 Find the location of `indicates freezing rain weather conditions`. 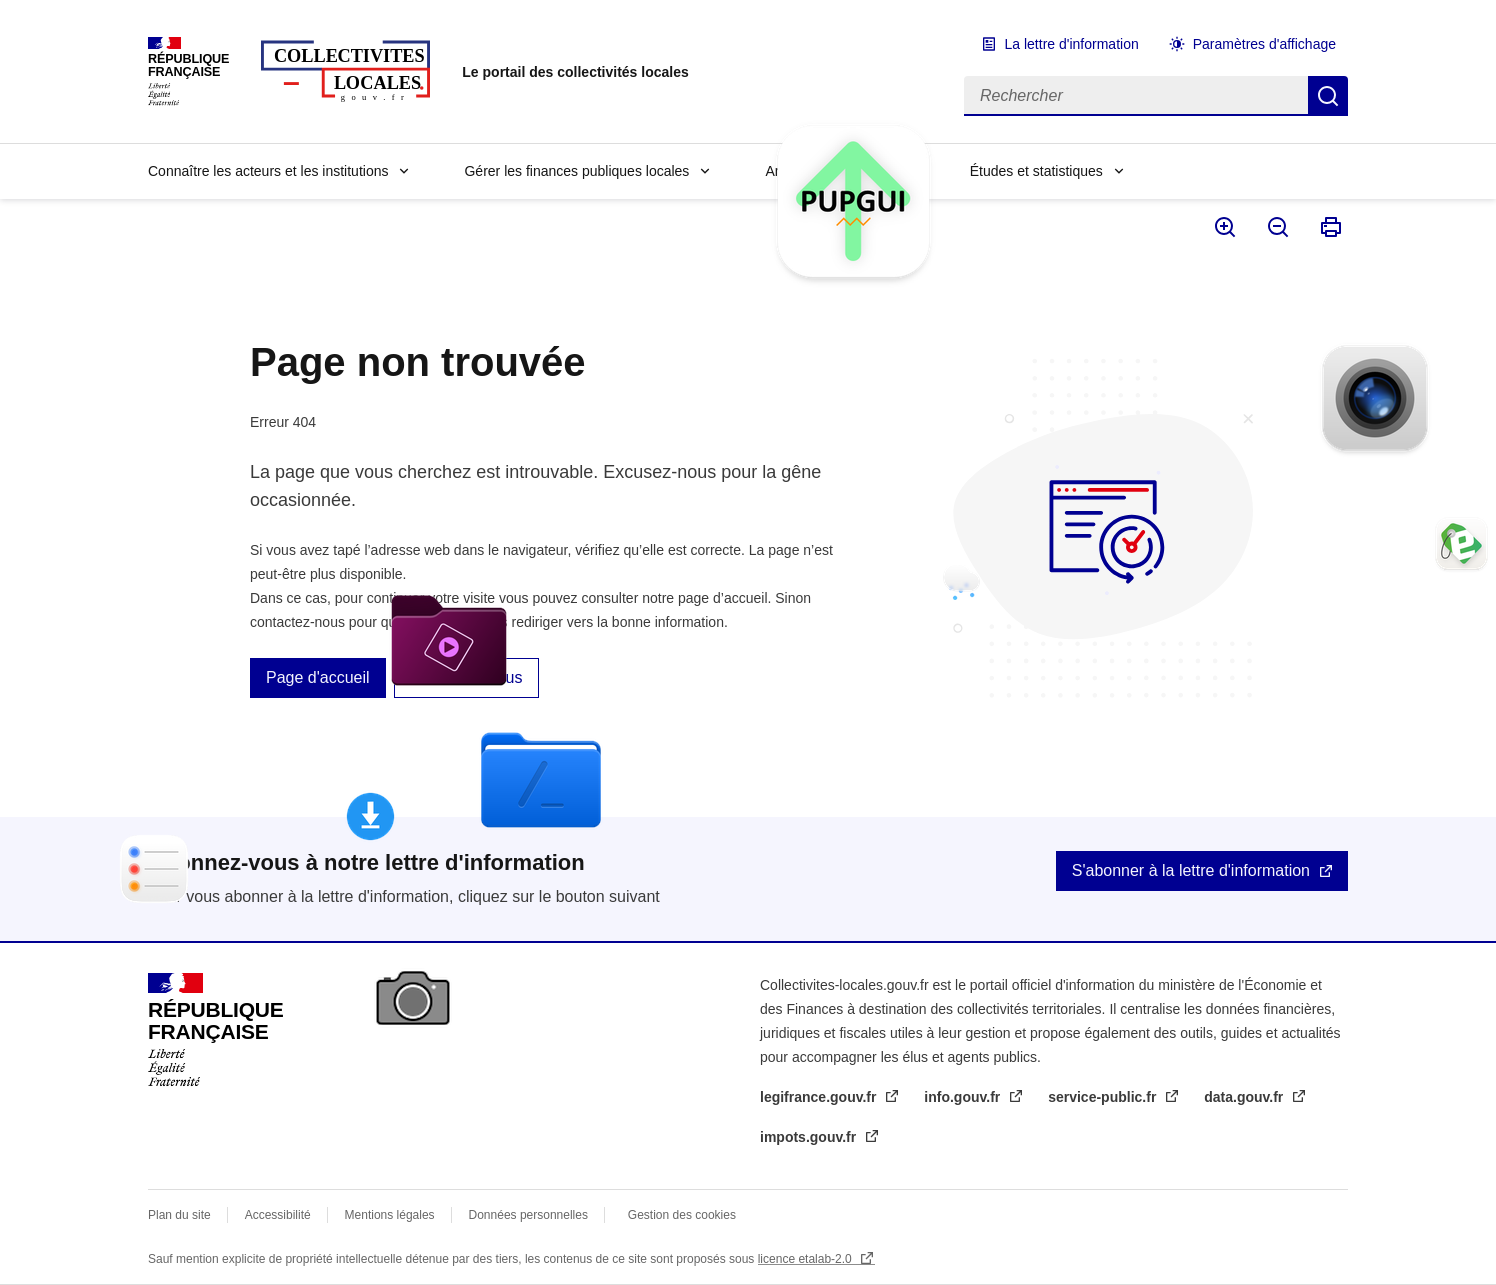

indicates freezing rain weather conditions is located at coordinates (961, 581).